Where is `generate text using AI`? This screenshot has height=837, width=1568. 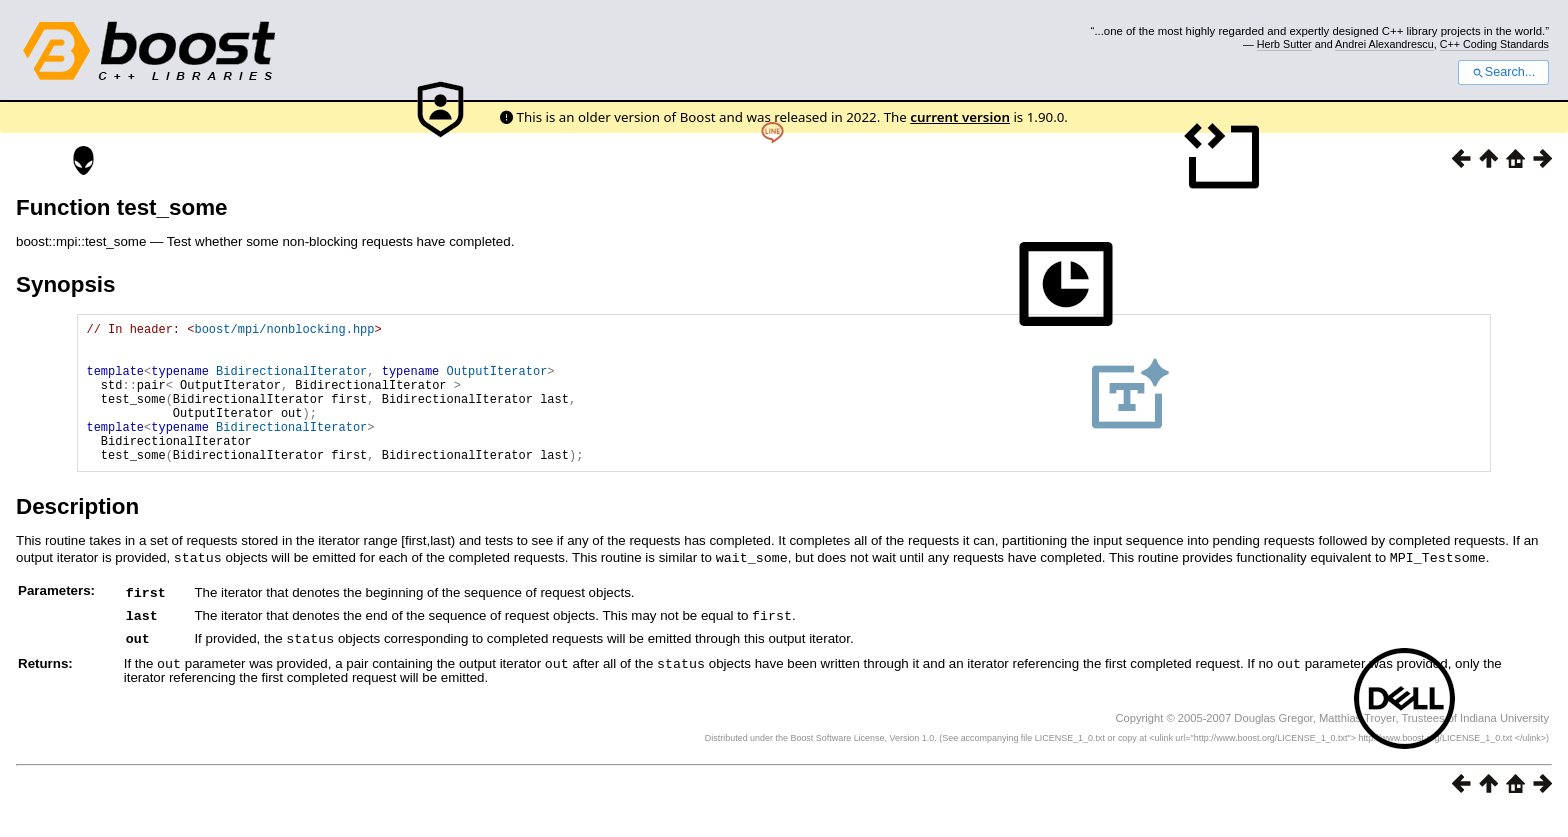 generate text using AI is located at coordinates (1127, 397).